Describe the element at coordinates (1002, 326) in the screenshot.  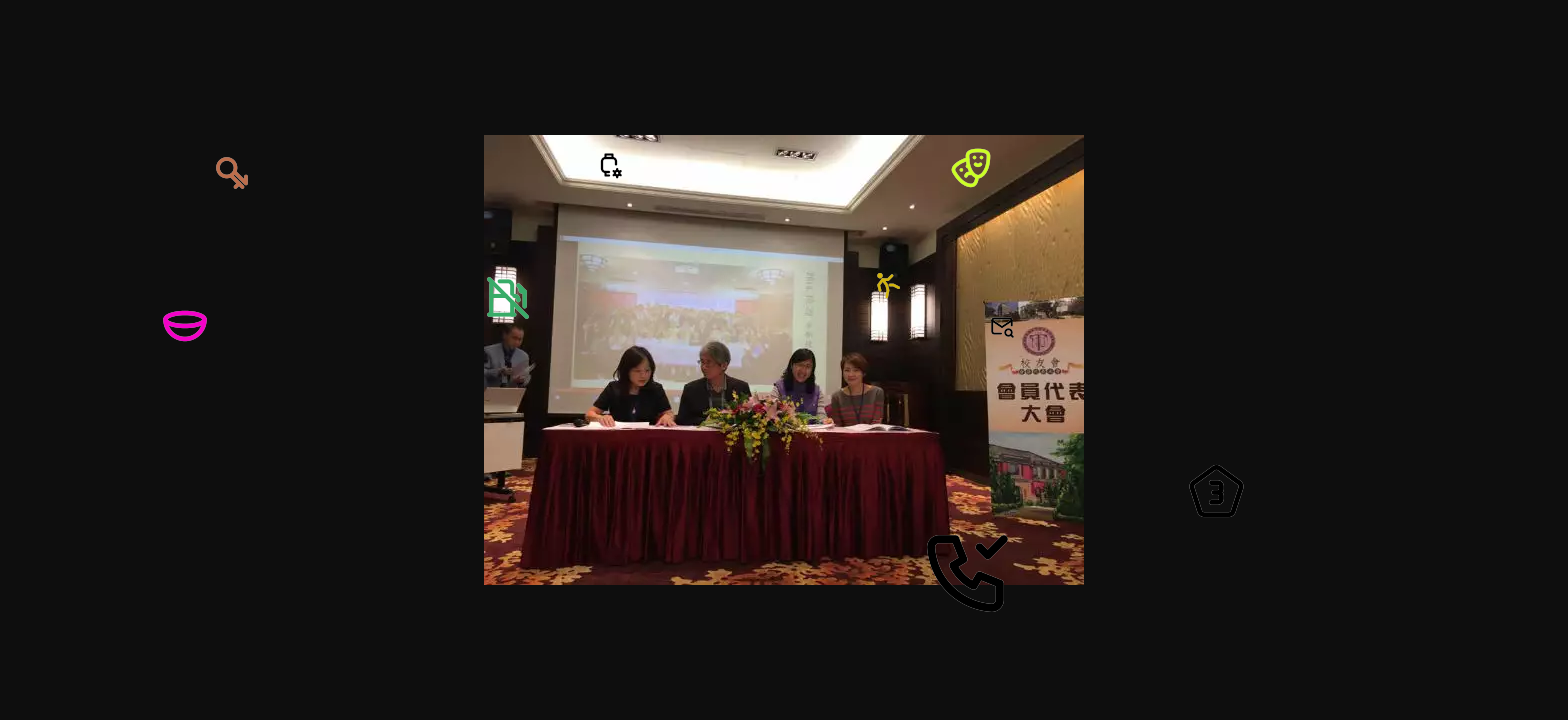
I see `search your emails` at that location.